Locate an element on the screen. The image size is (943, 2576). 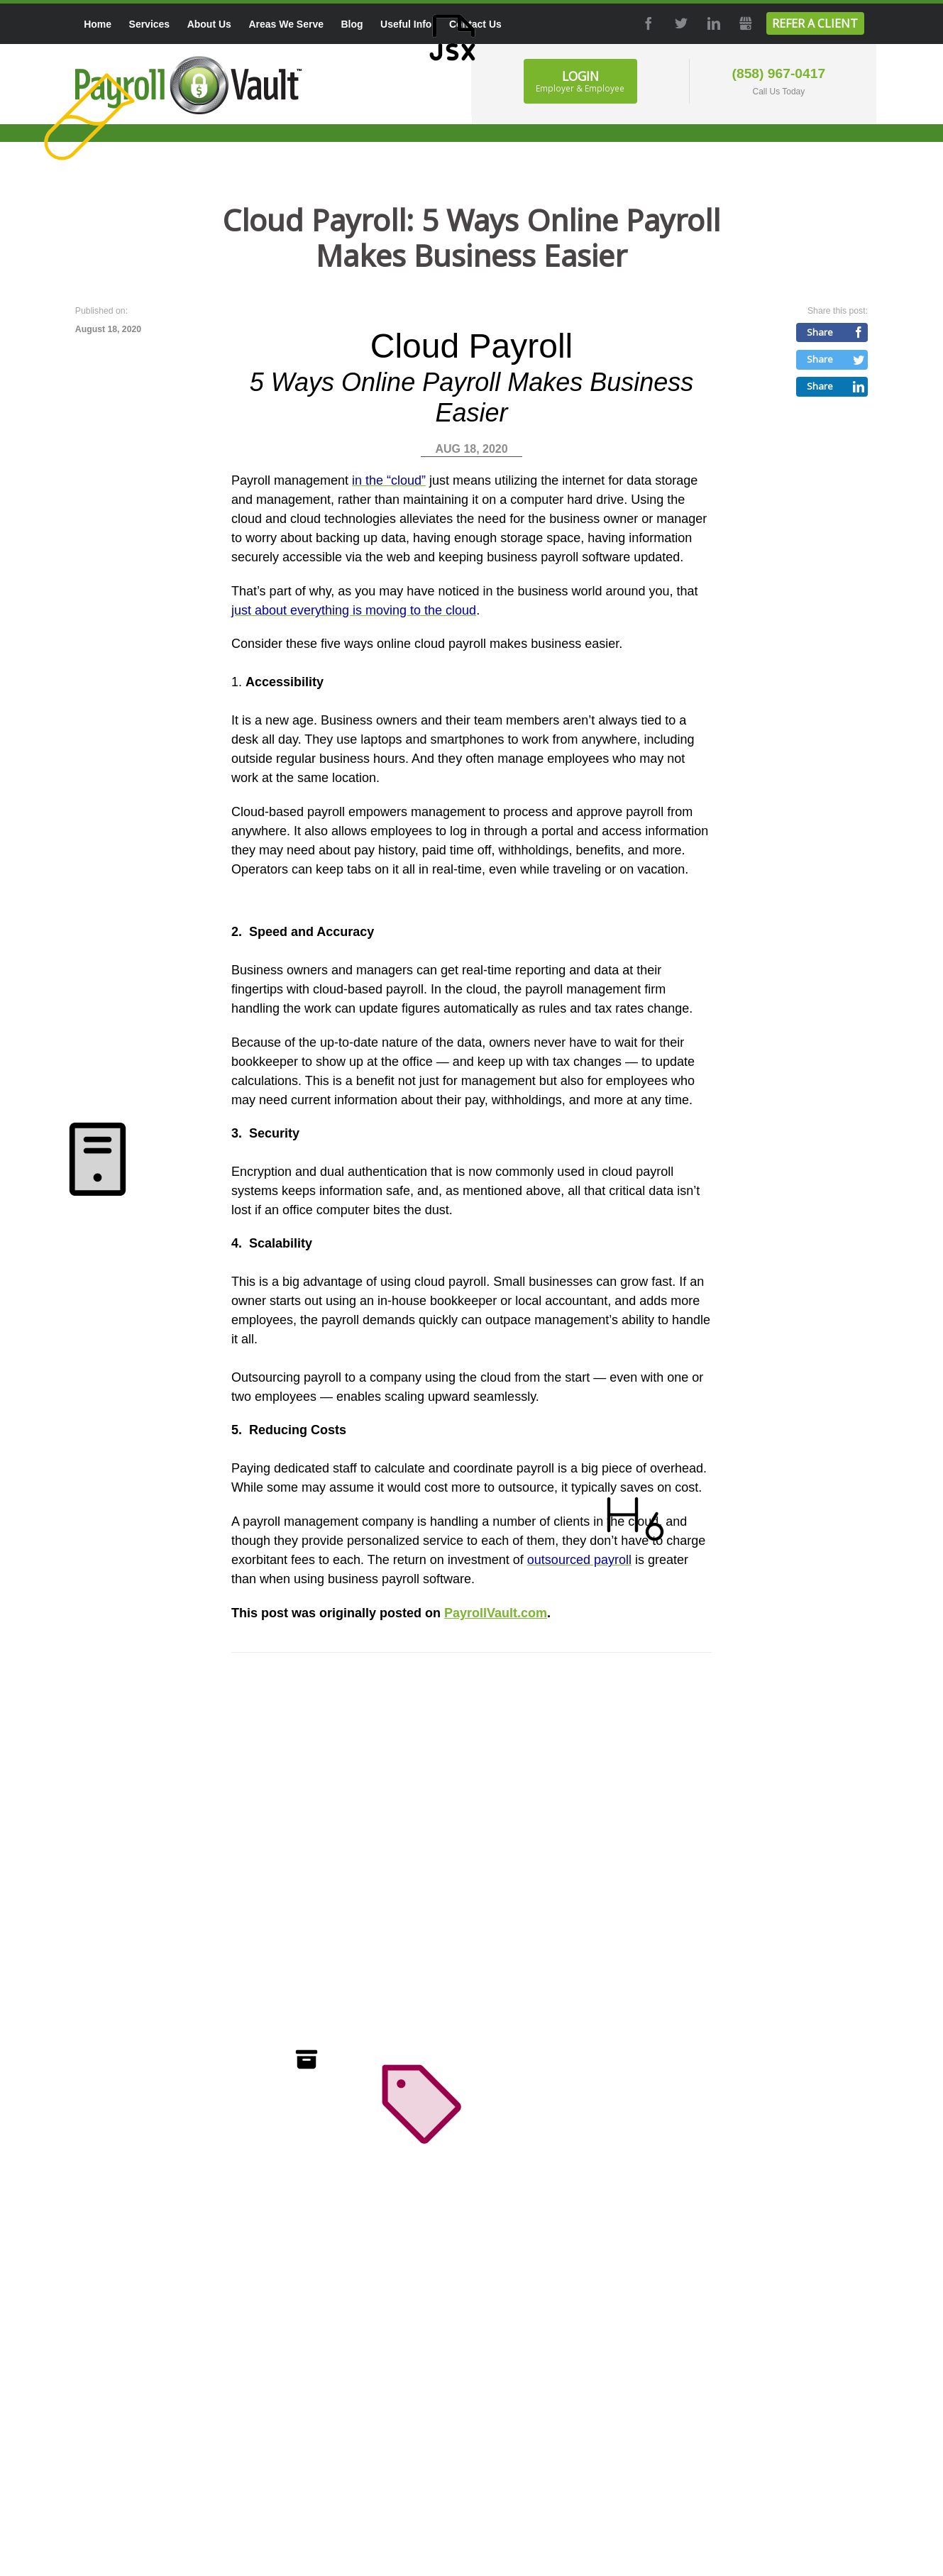
format text as heading level 6 is located at coordinates (632, 1518).